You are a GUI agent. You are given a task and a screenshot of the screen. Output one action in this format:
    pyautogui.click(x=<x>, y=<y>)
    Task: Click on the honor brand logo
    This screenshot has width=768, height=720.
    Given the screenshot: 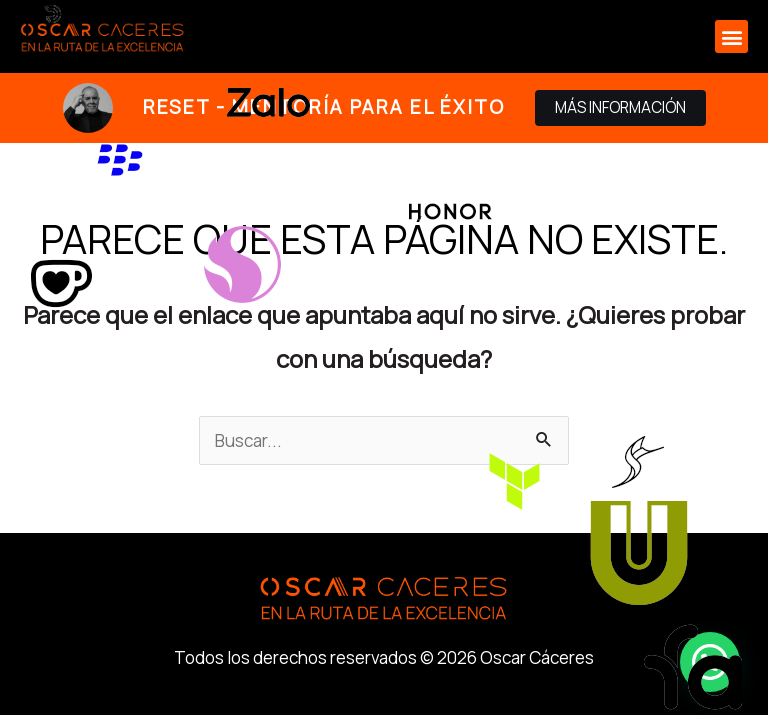 What is the action you would take?
    pyautogui.click(x=450, y=211)
    